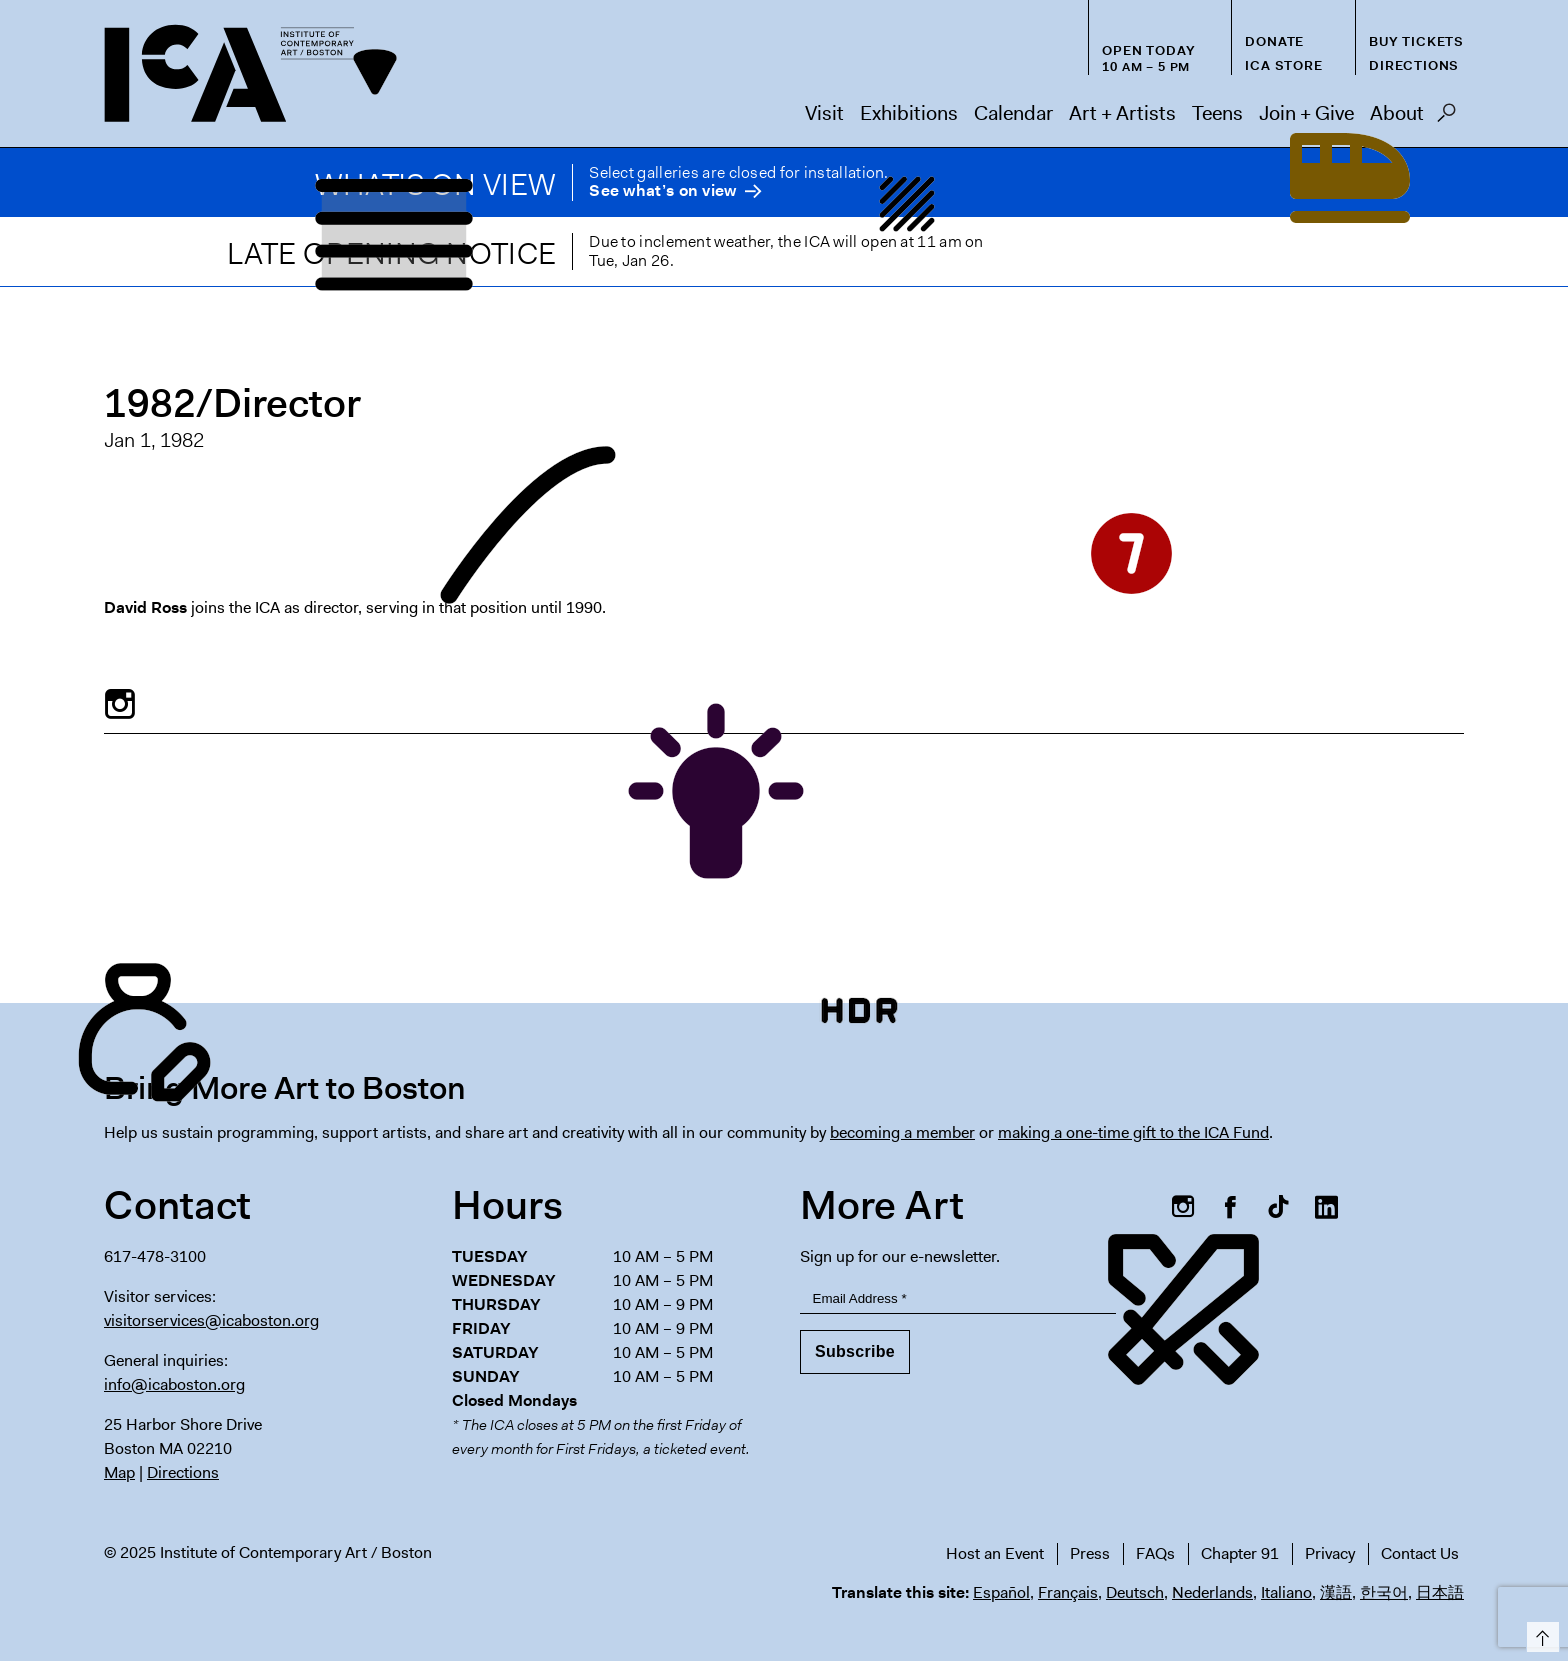  What do you see at coordinates (907, 204) in the screenshot?
I see `apply texture or pattern to selection` at bounding box center [907, 204].